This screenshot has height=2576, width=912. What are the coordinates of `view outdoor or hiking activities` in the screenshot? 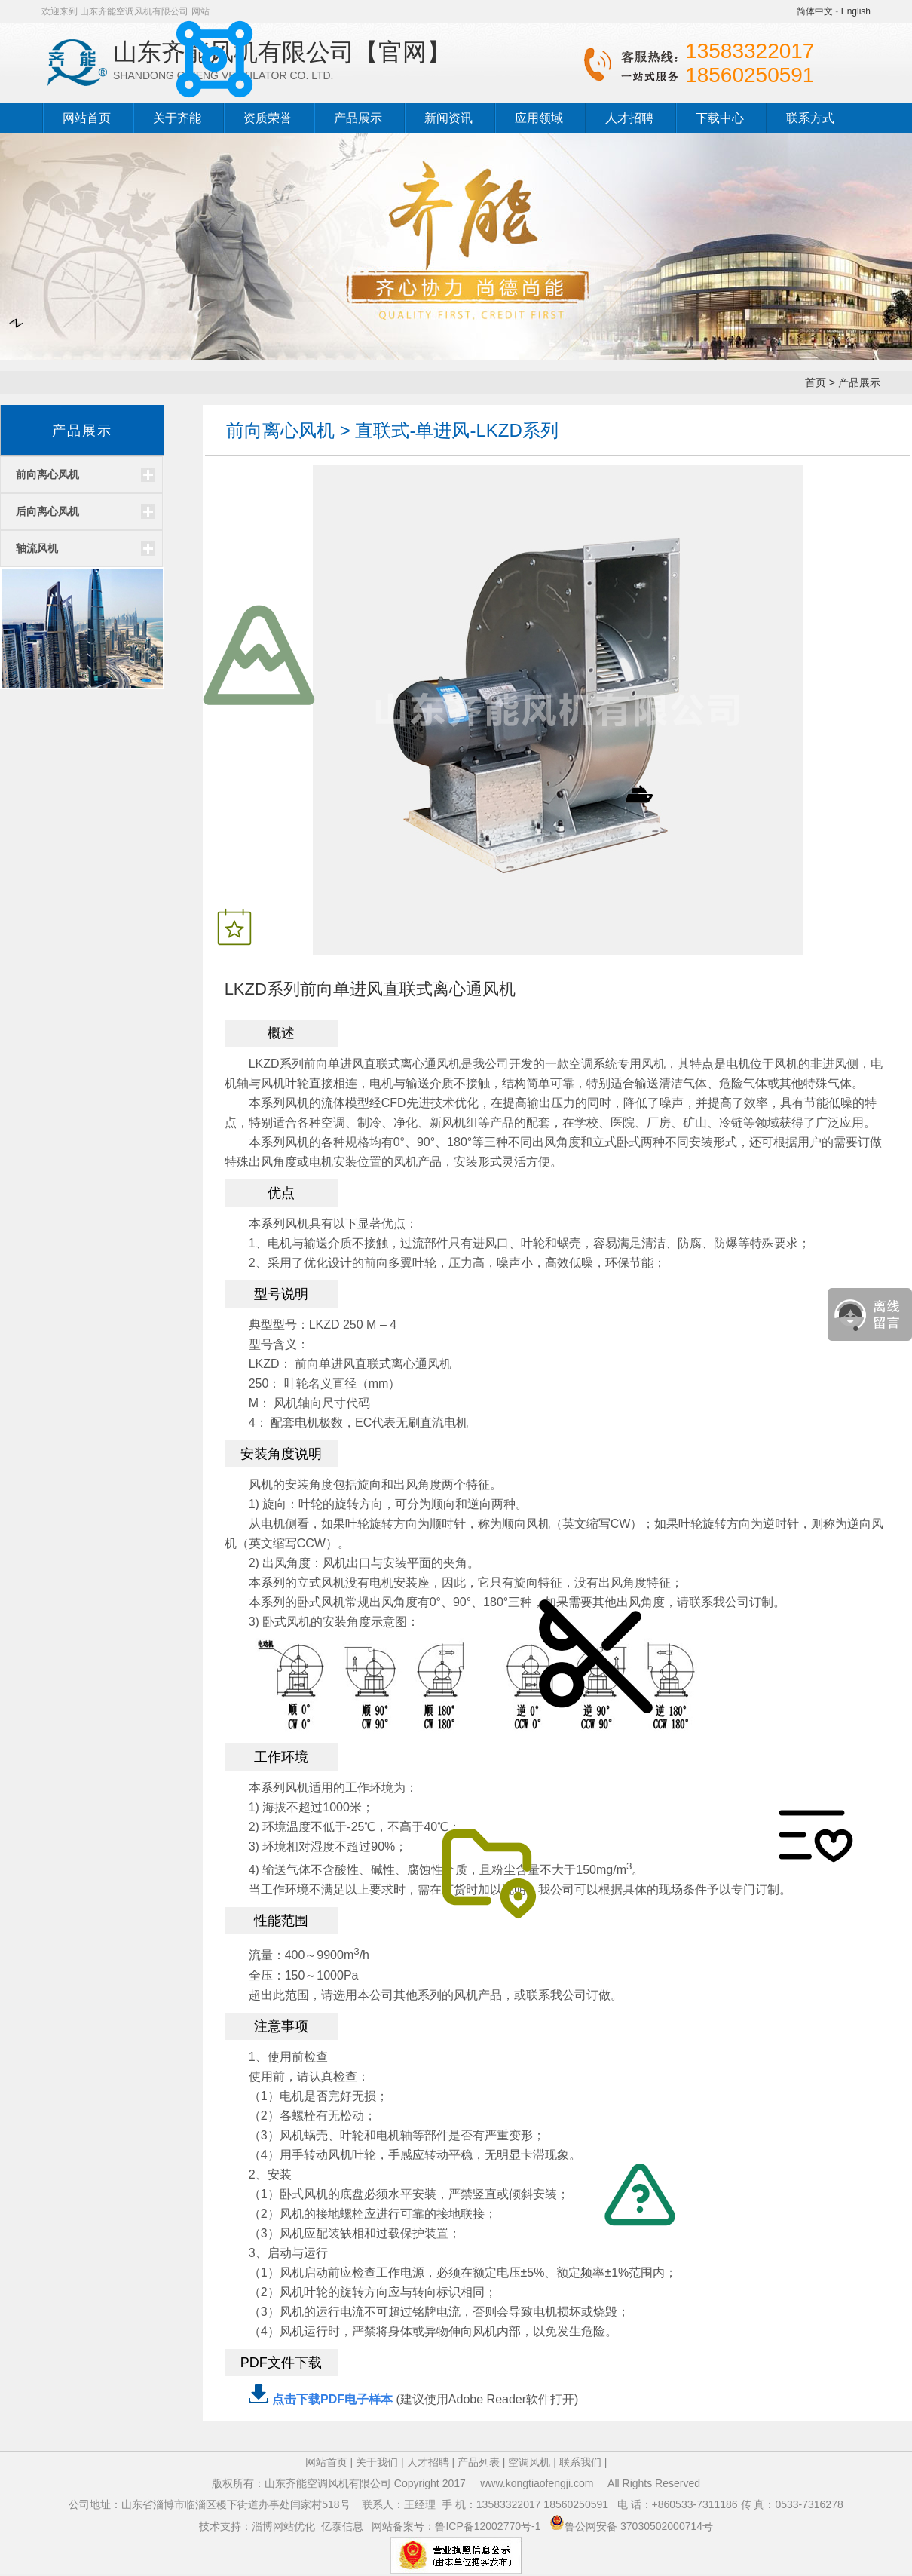 It's located at (259, 655).